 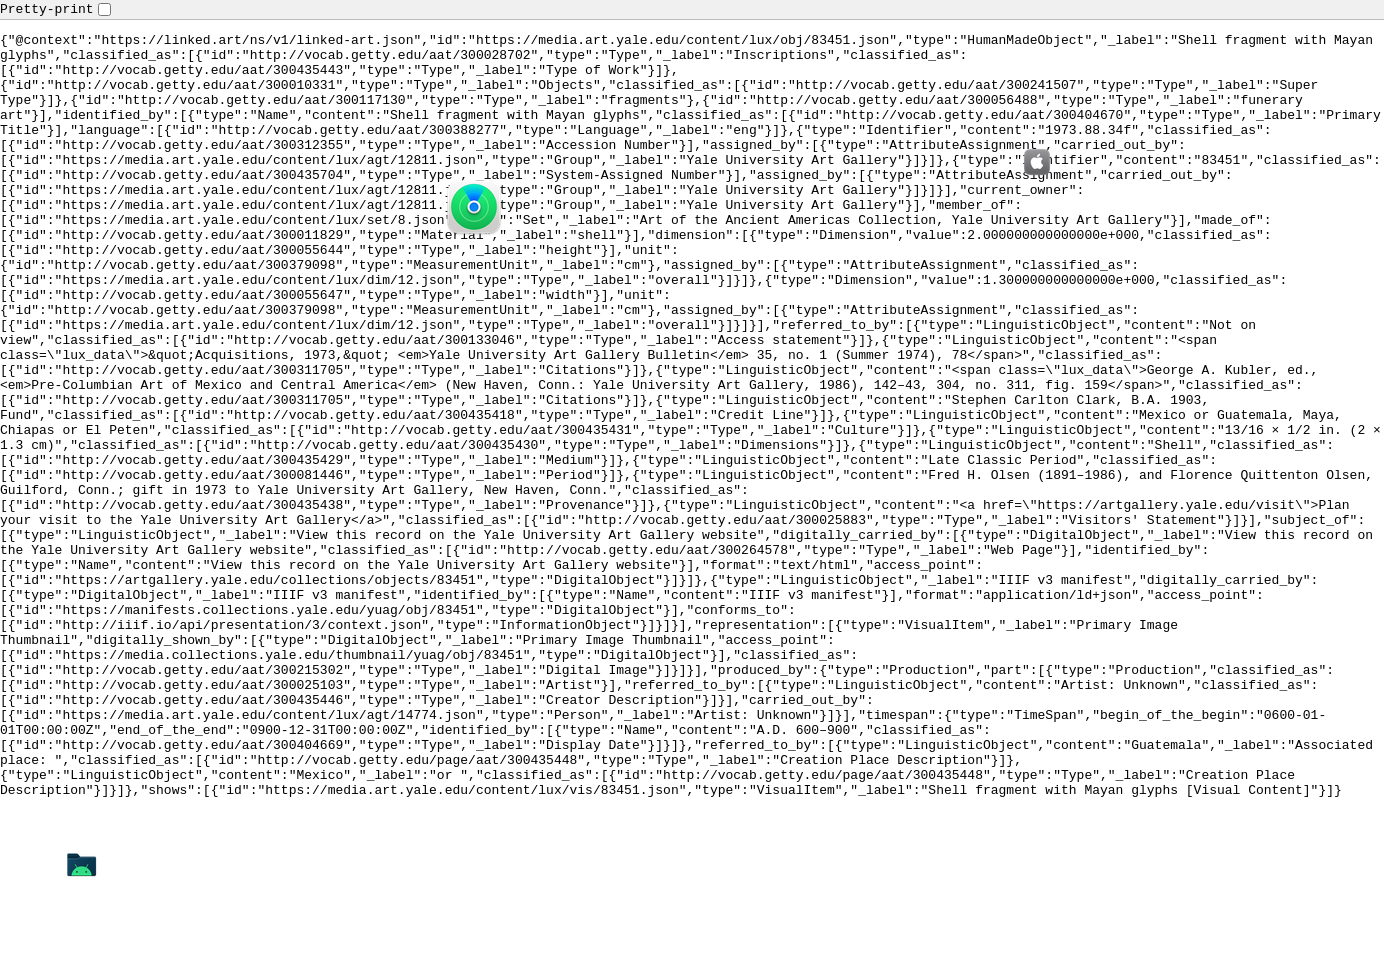 What do you see at coordinates (81, 865) in the screenshot?
I see `open android files folder` at bounding box center [81, 865].